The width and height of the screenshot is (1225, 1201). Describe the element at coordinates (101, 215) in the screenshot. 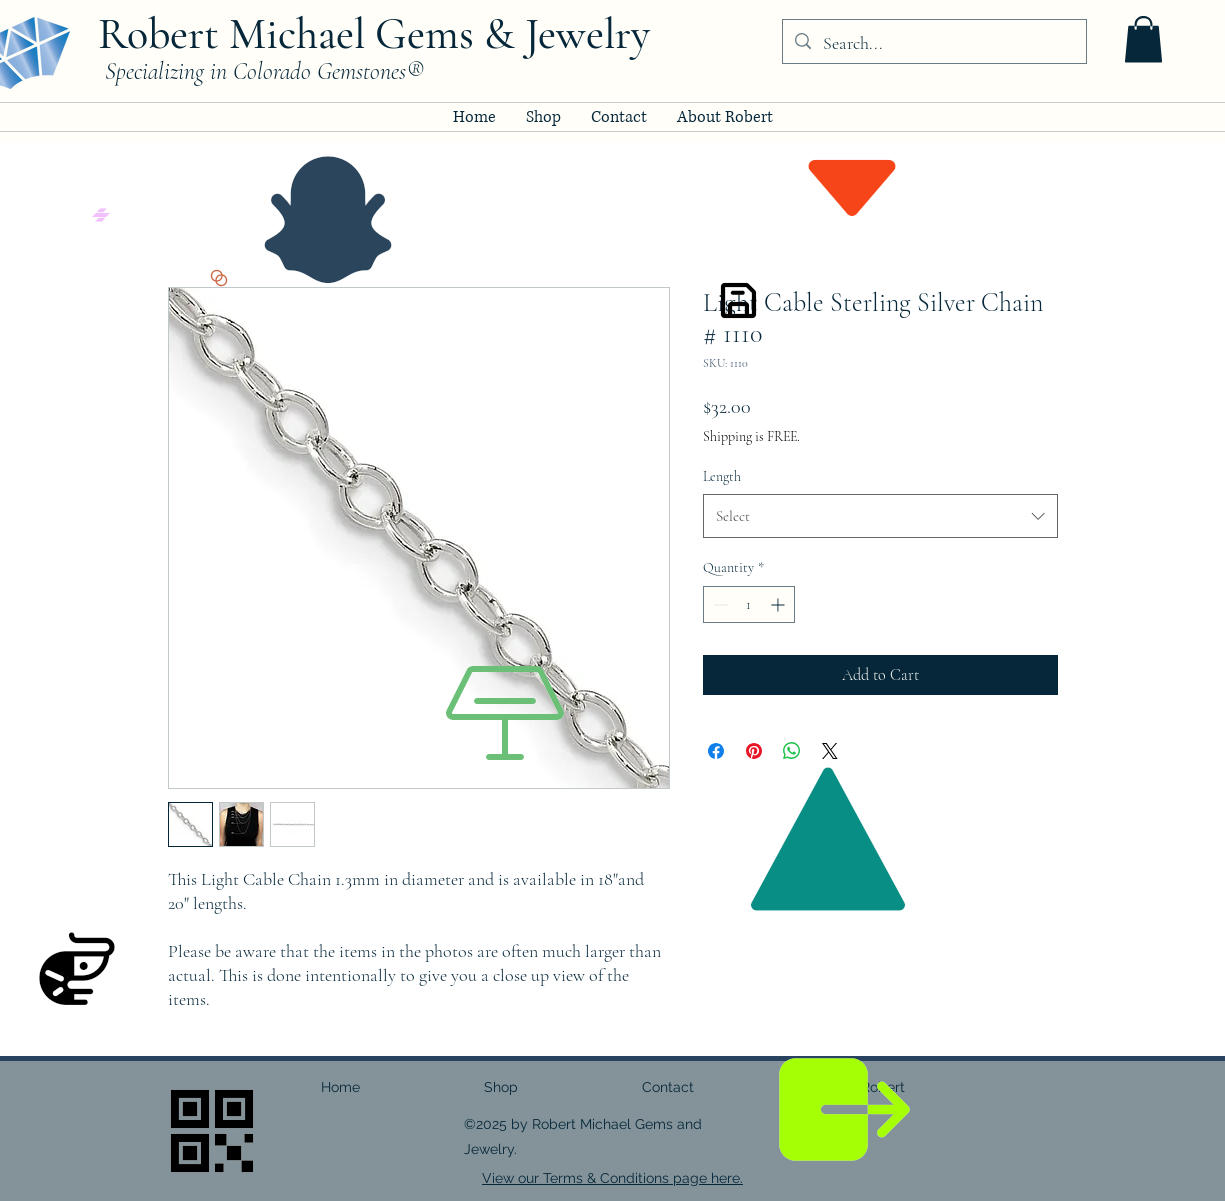

I see `stencil framework logo` at that location.